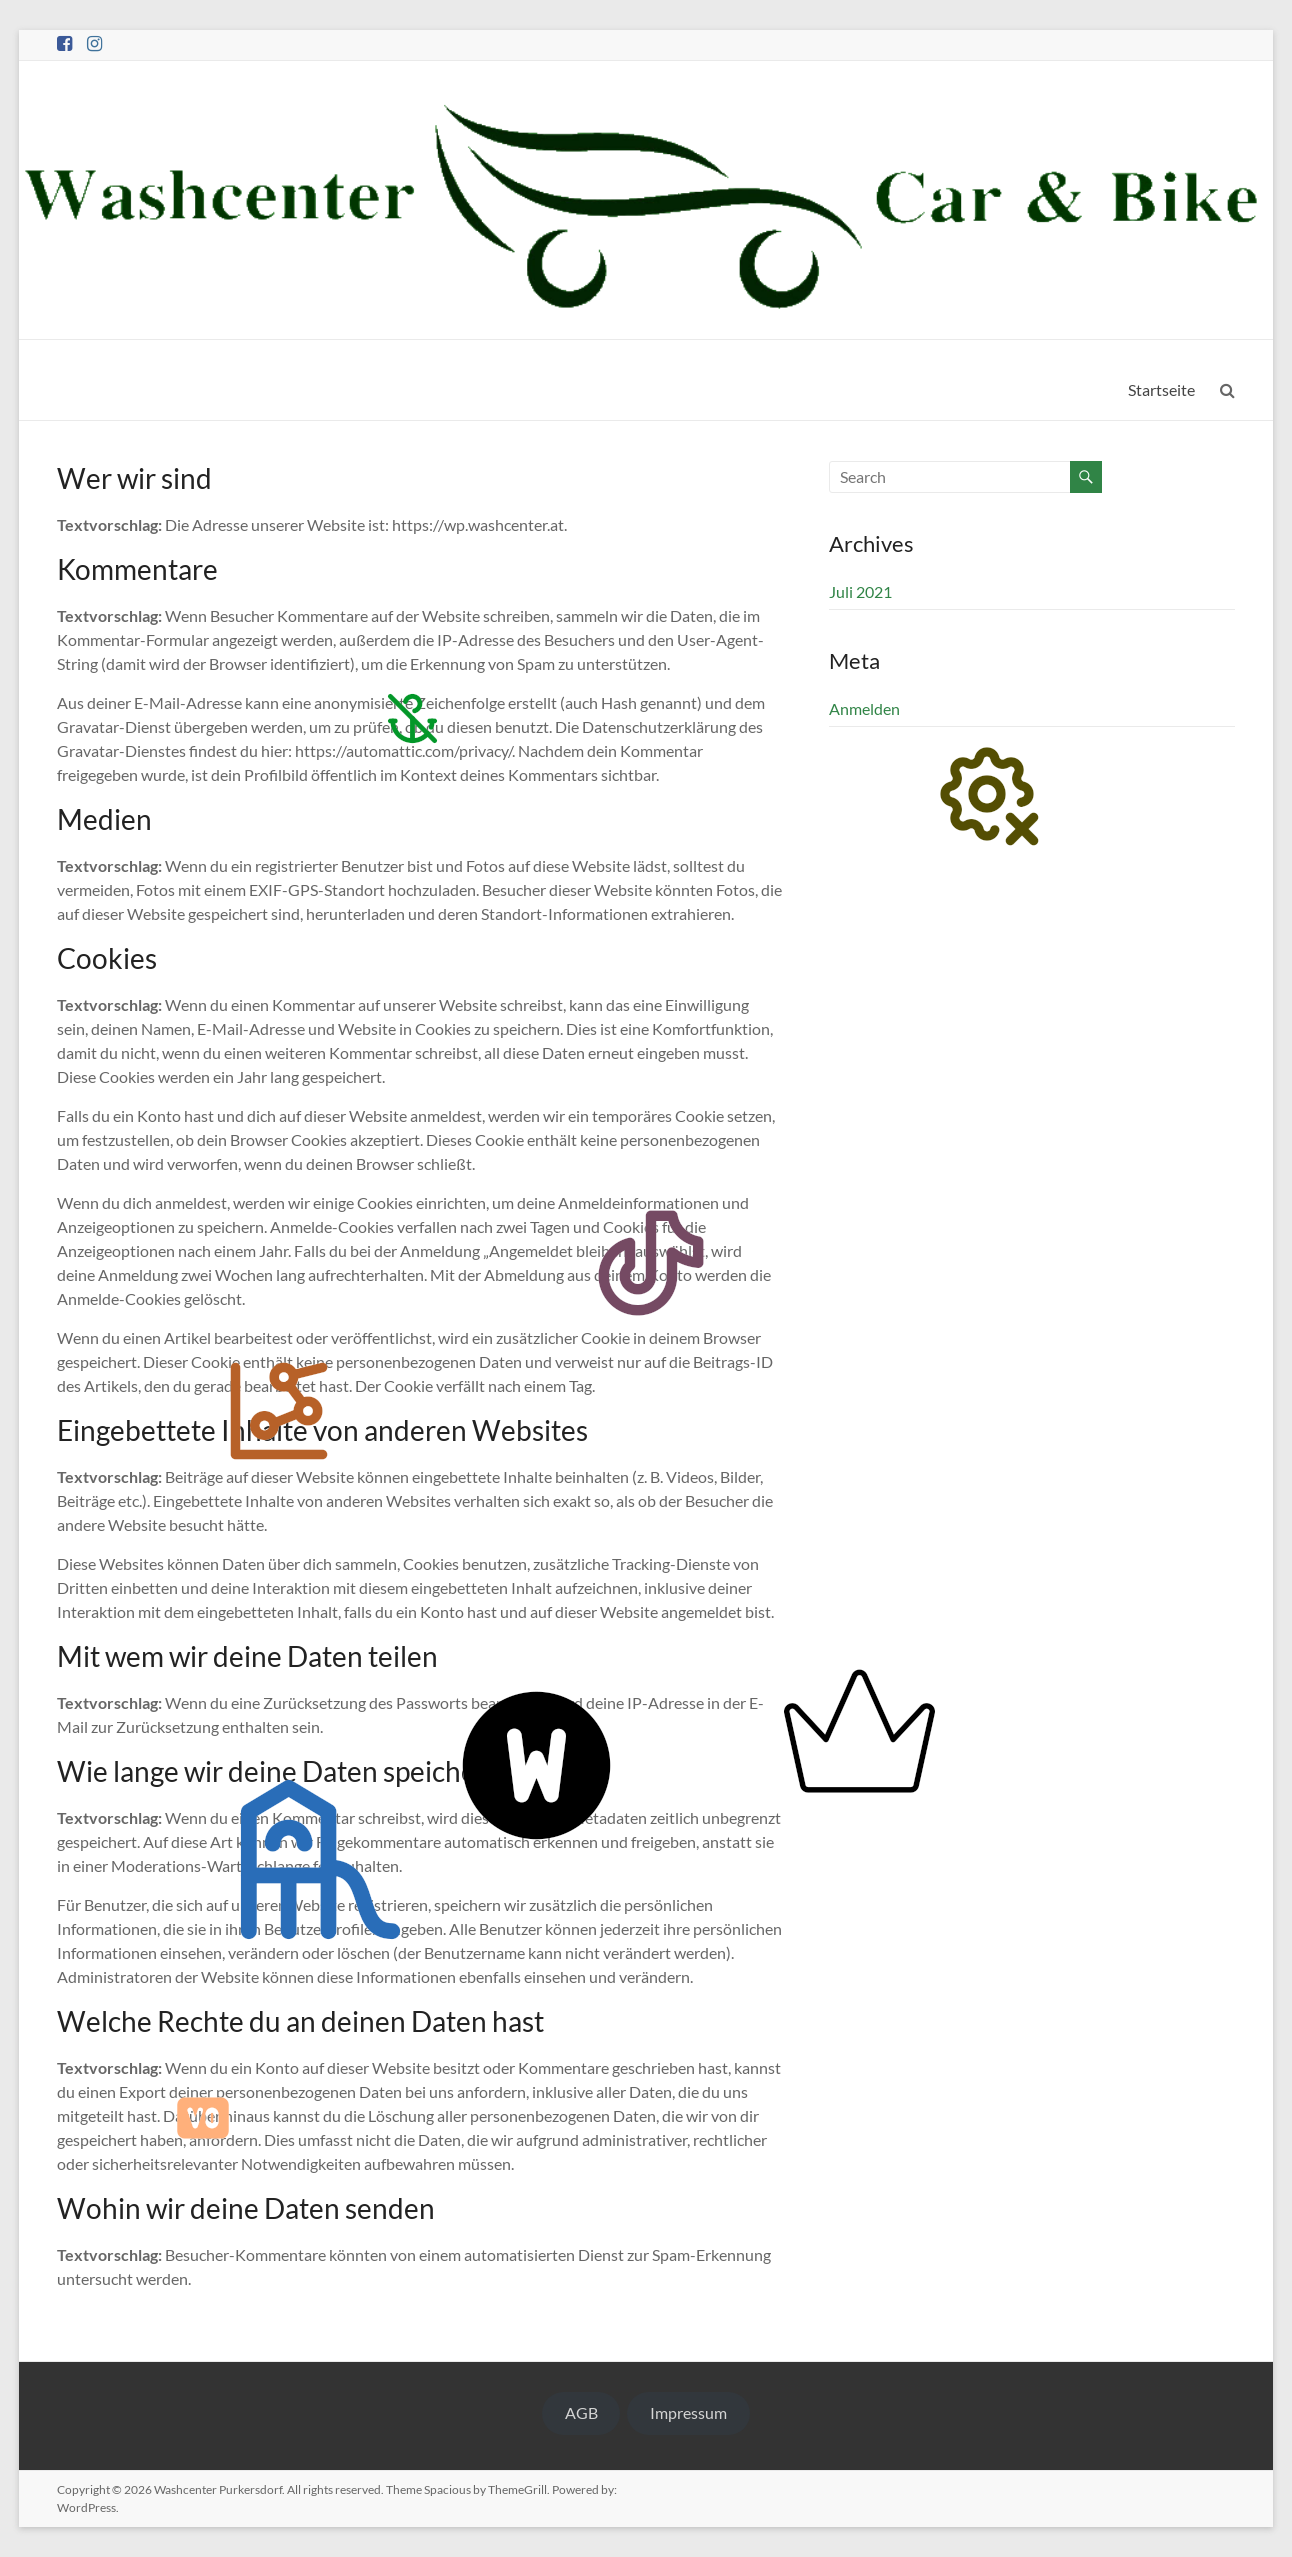 The width and height of the screenshot is (1292, 2557). I want to click on open TikTok app, so click(651, 1263).